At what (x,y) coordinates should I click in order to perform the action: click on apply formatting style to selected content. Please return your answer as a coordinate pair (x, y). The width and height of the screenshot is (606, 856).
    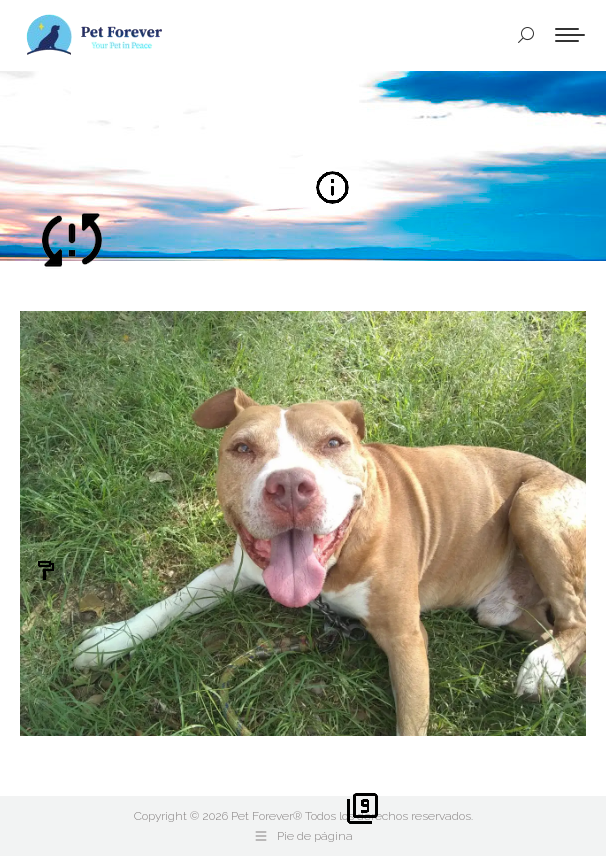
    Looking at the image, I should click on (45, 570).